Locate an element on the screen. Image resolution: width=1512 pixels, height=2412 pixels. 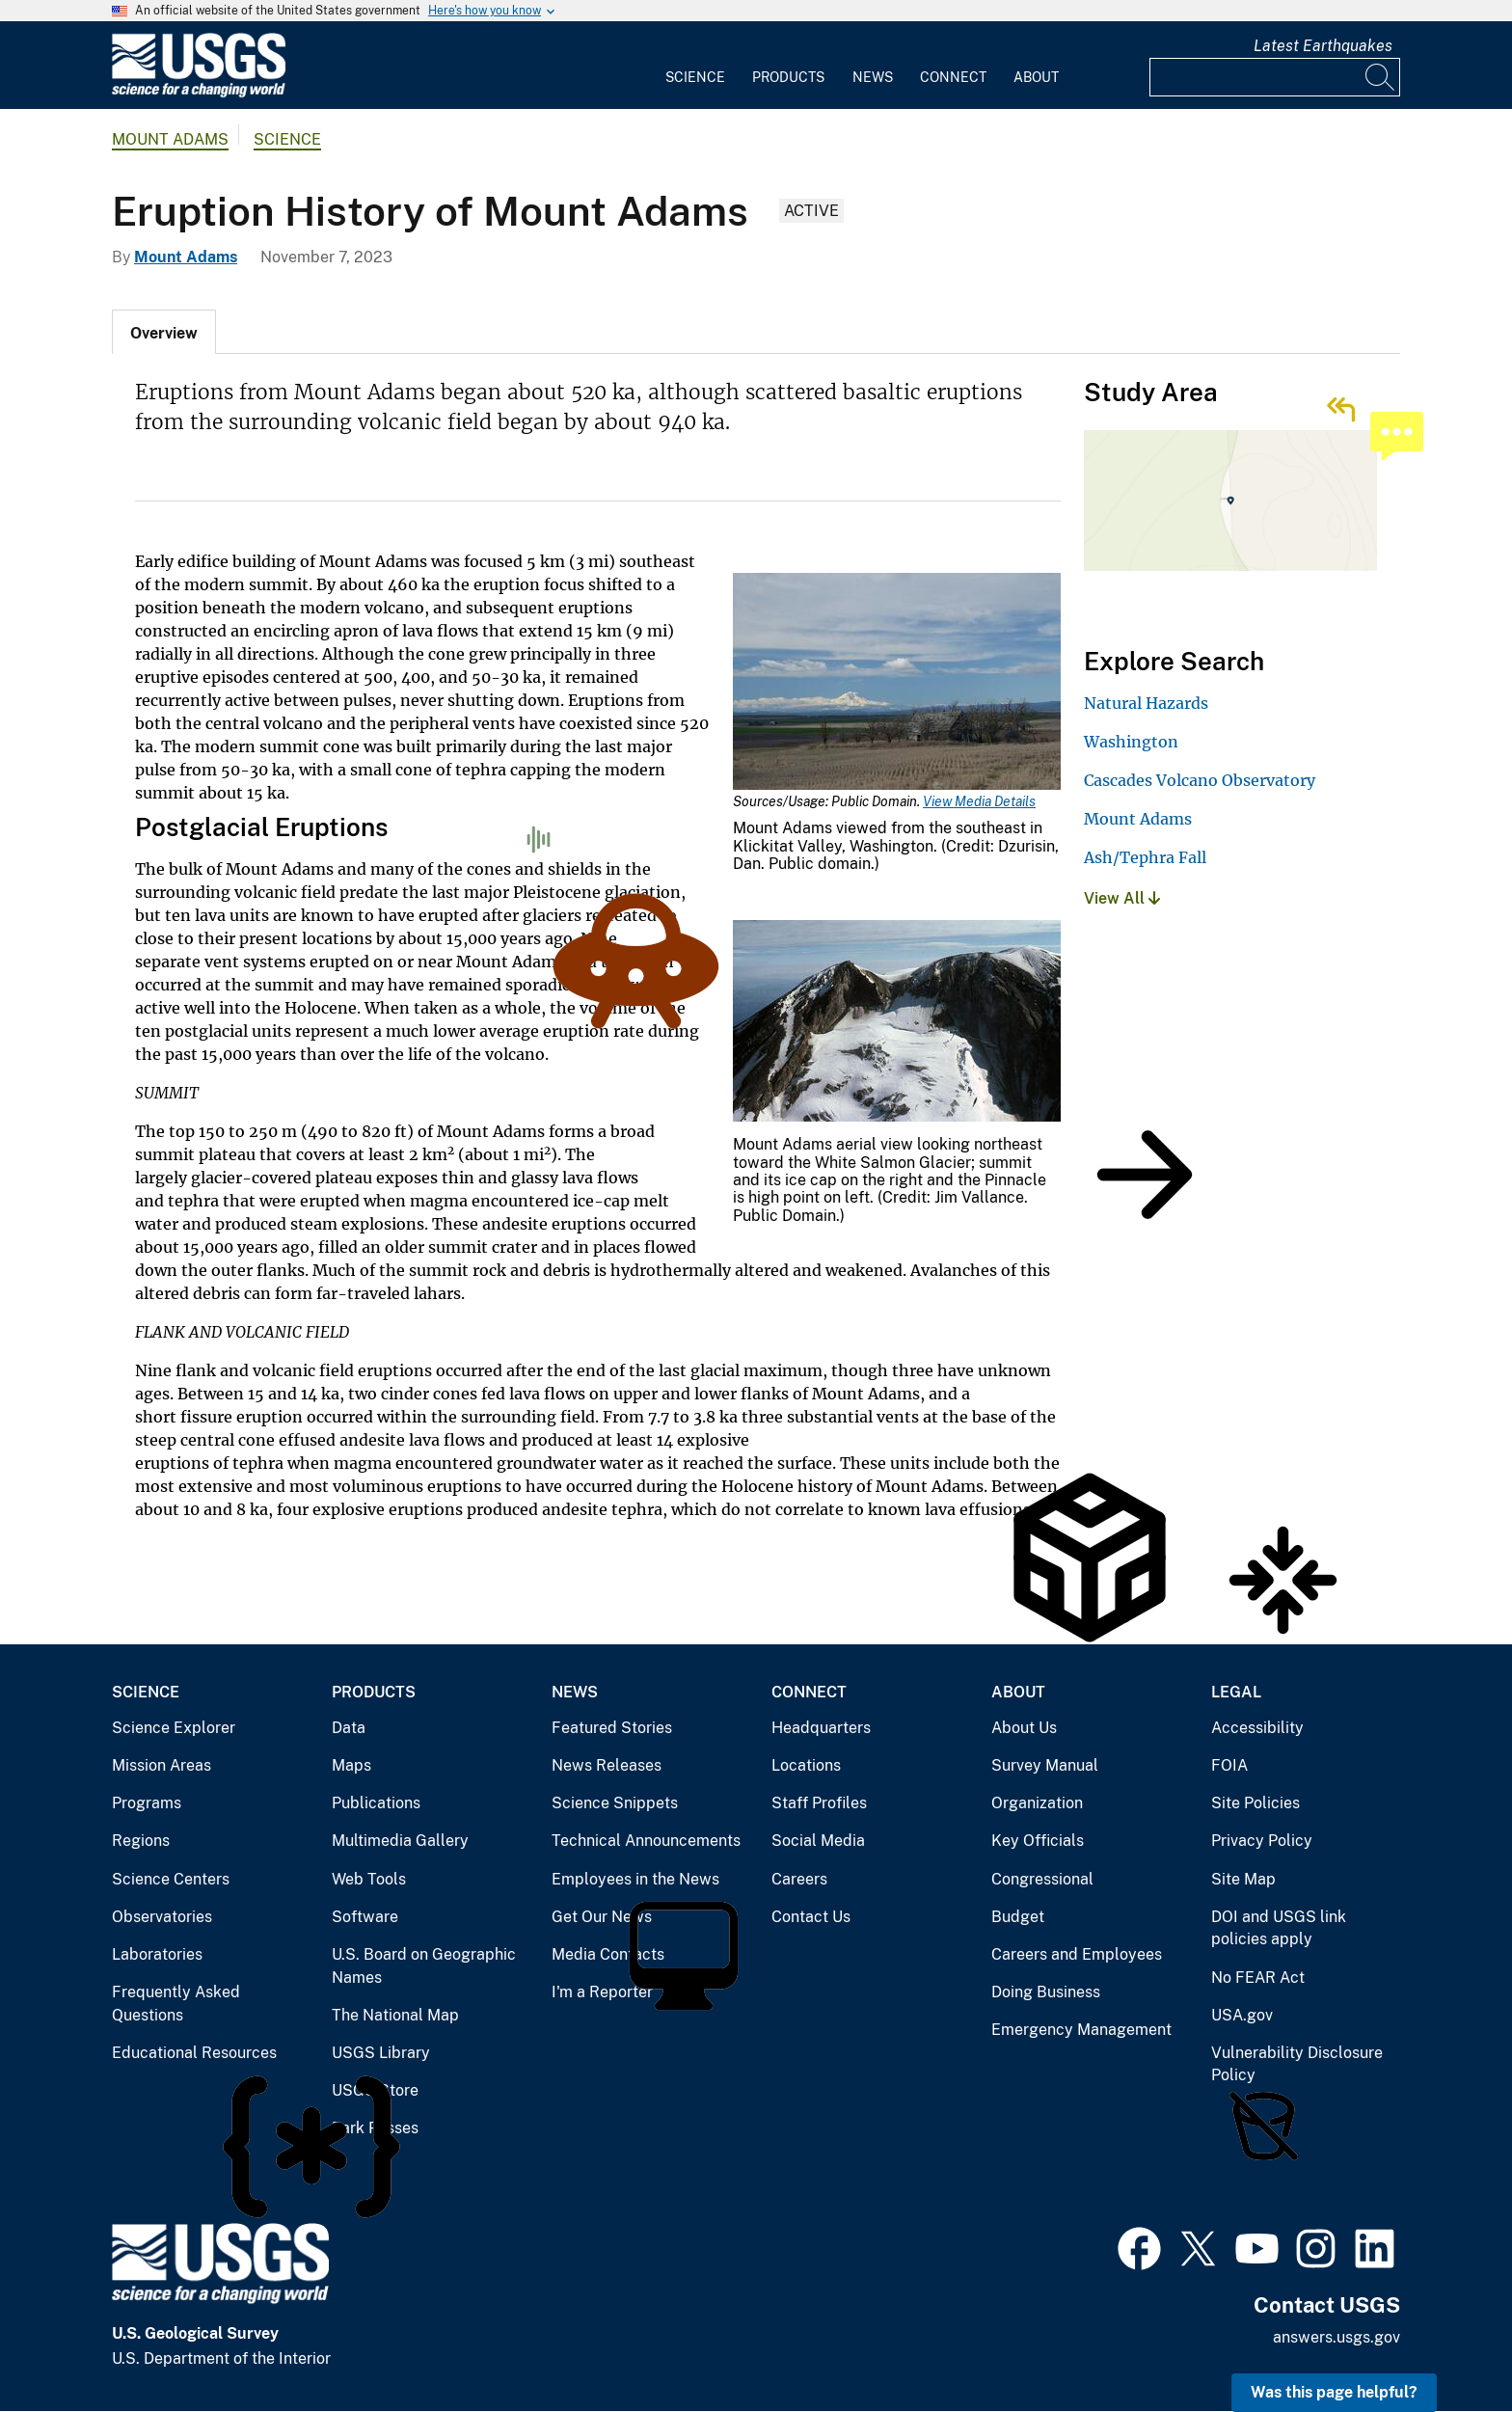
access desktop or computer settings is located at coordinates (684, 1956).